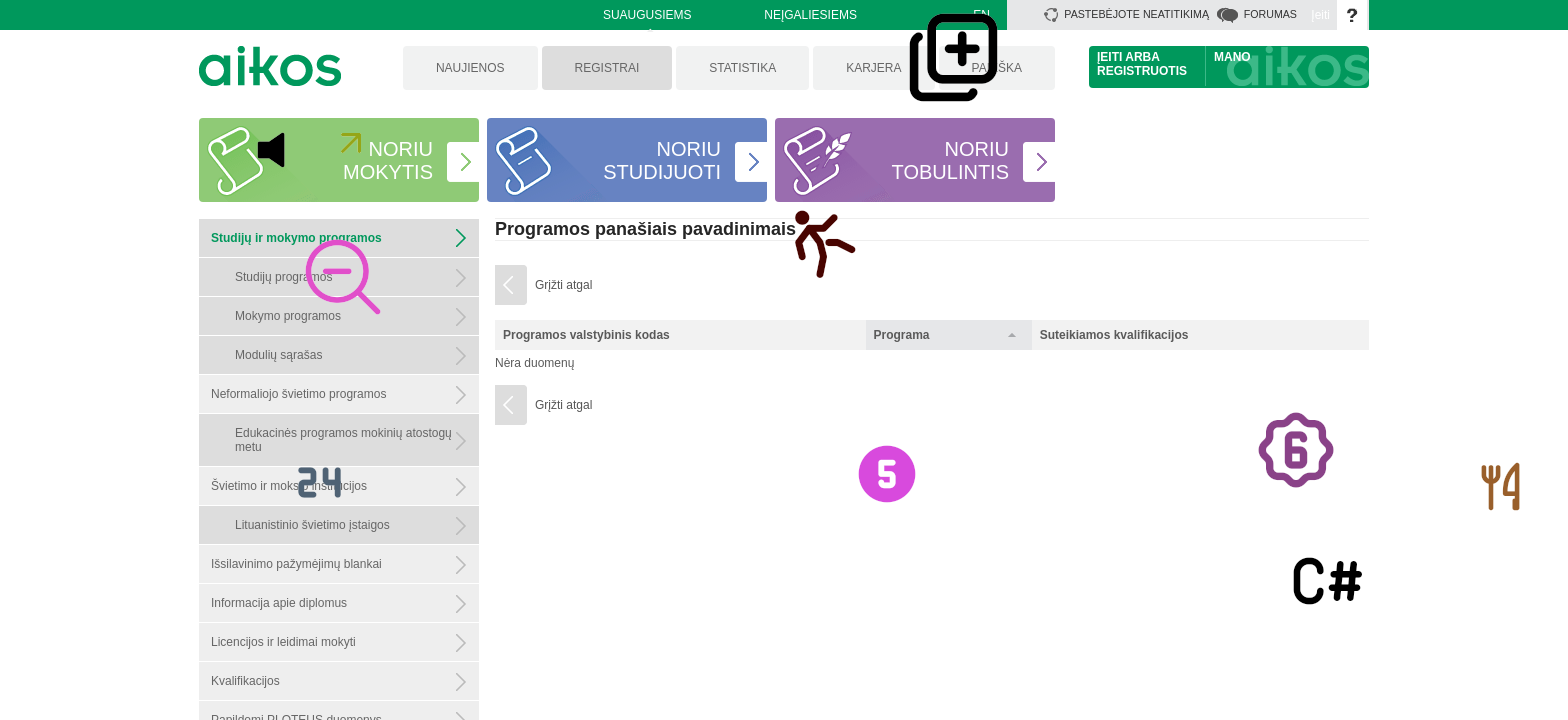 This screenshot has width=1568, height=720. I want to click on indicates 24-hour time format or availability, so click(319, 482).